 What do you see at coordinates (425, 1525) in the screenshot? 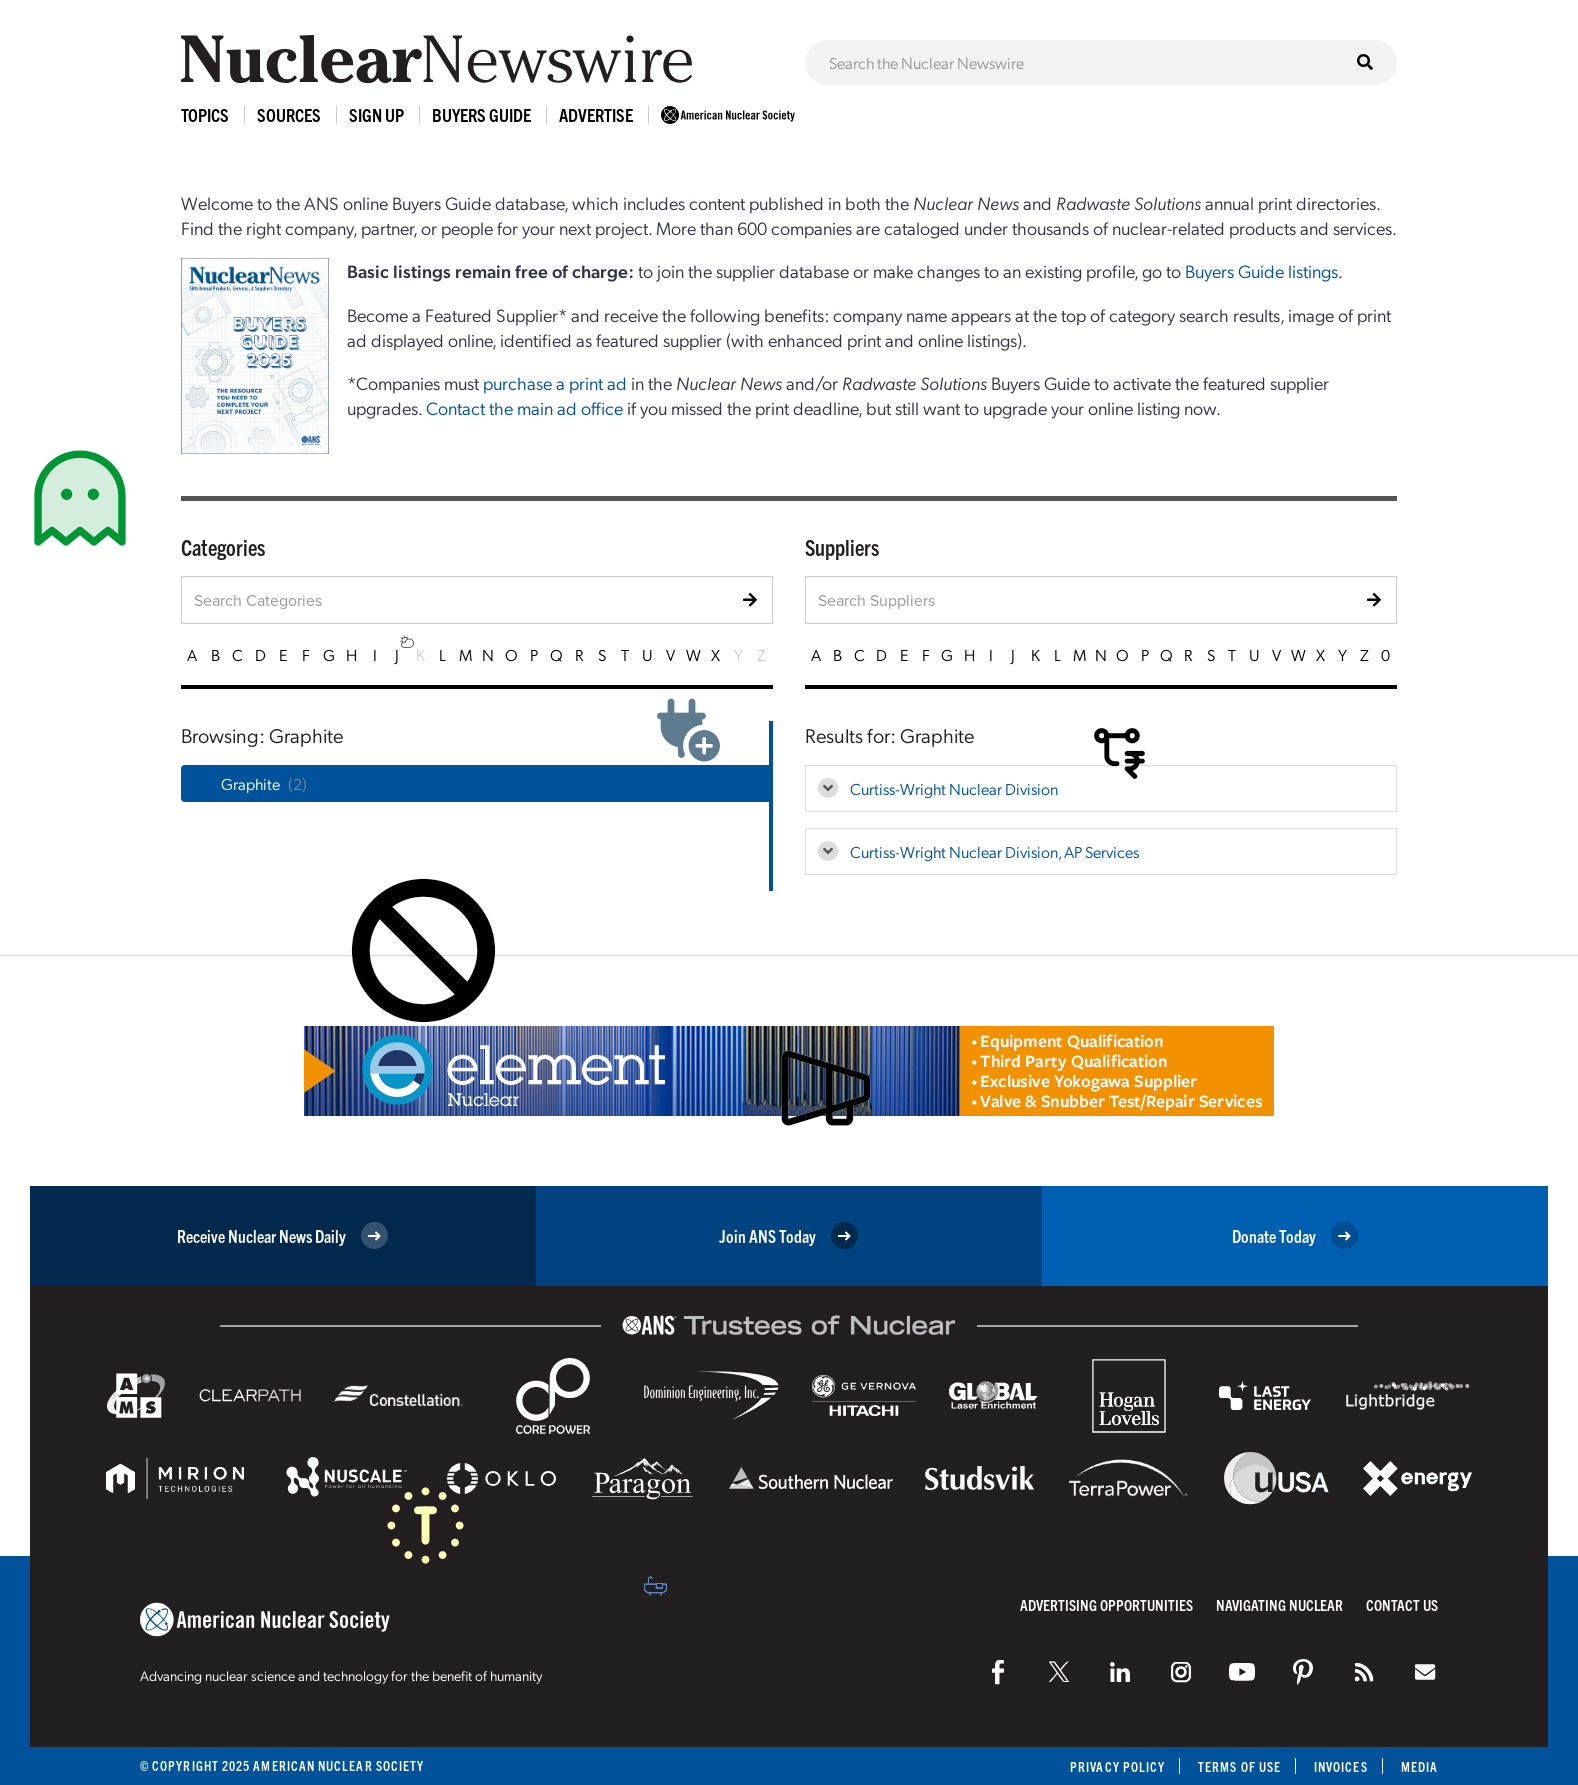
I see `indicates text formatting or typography options` at bounding box center [425, 1525].